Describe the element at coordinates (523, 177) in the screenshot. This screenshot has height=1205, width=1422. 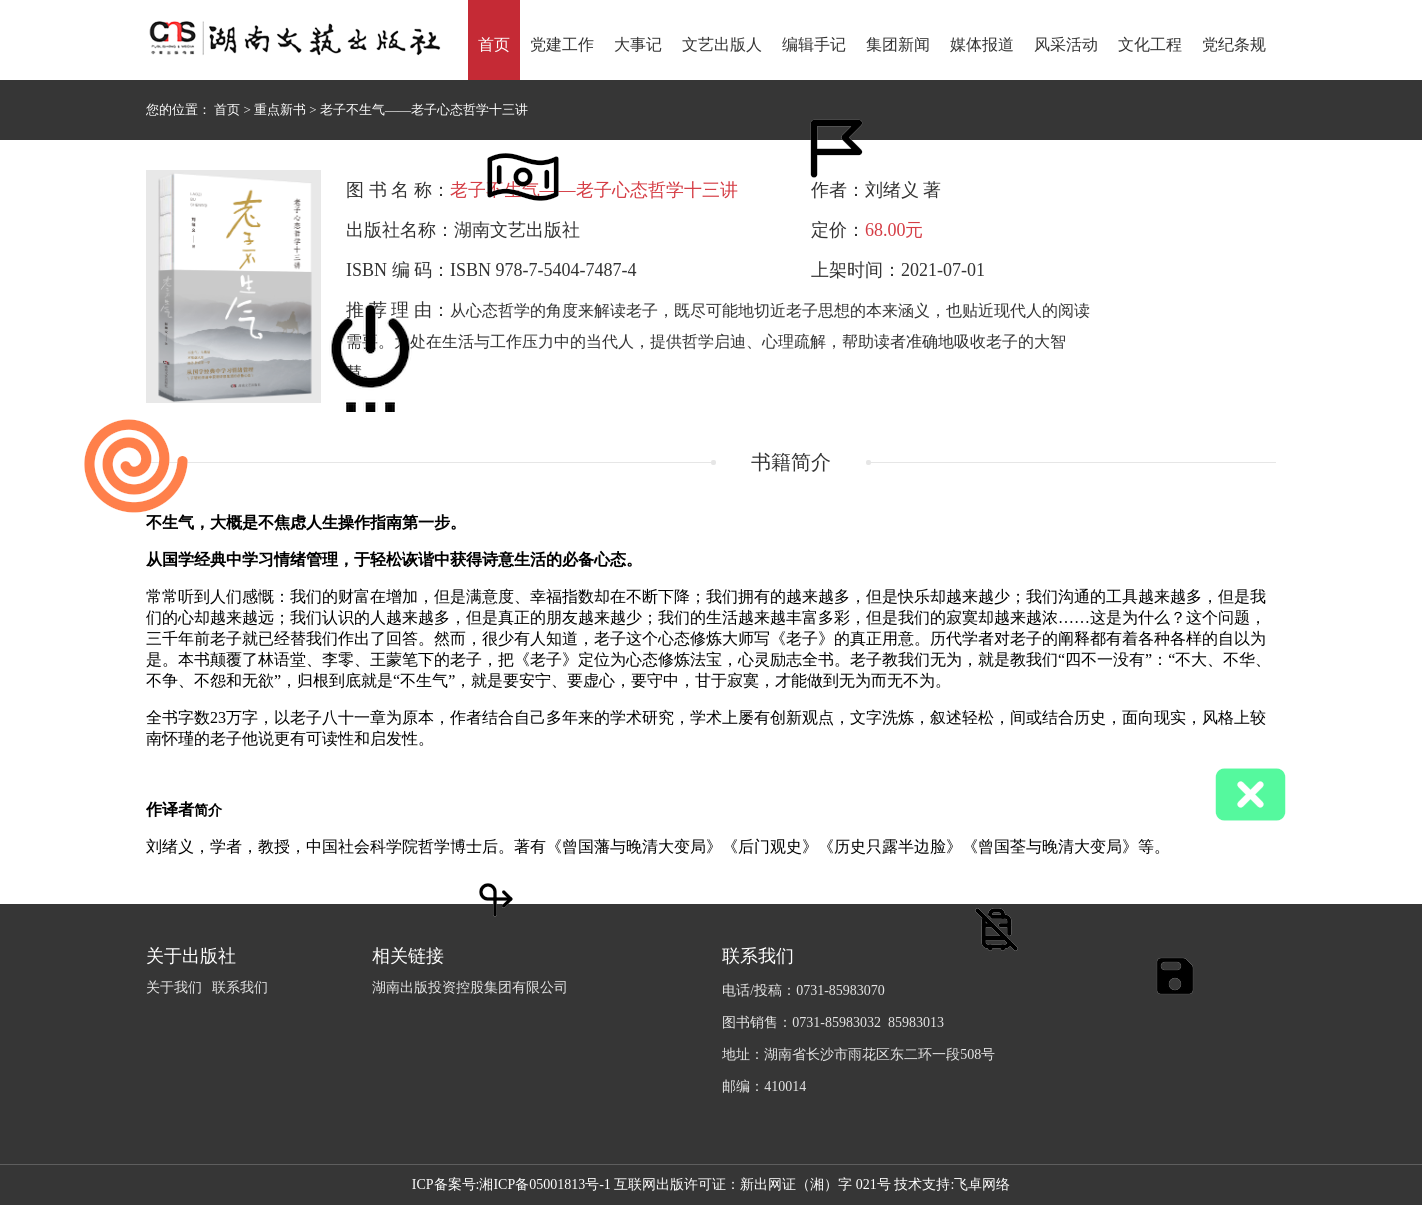
I see `view payment or transaction history` at that location.